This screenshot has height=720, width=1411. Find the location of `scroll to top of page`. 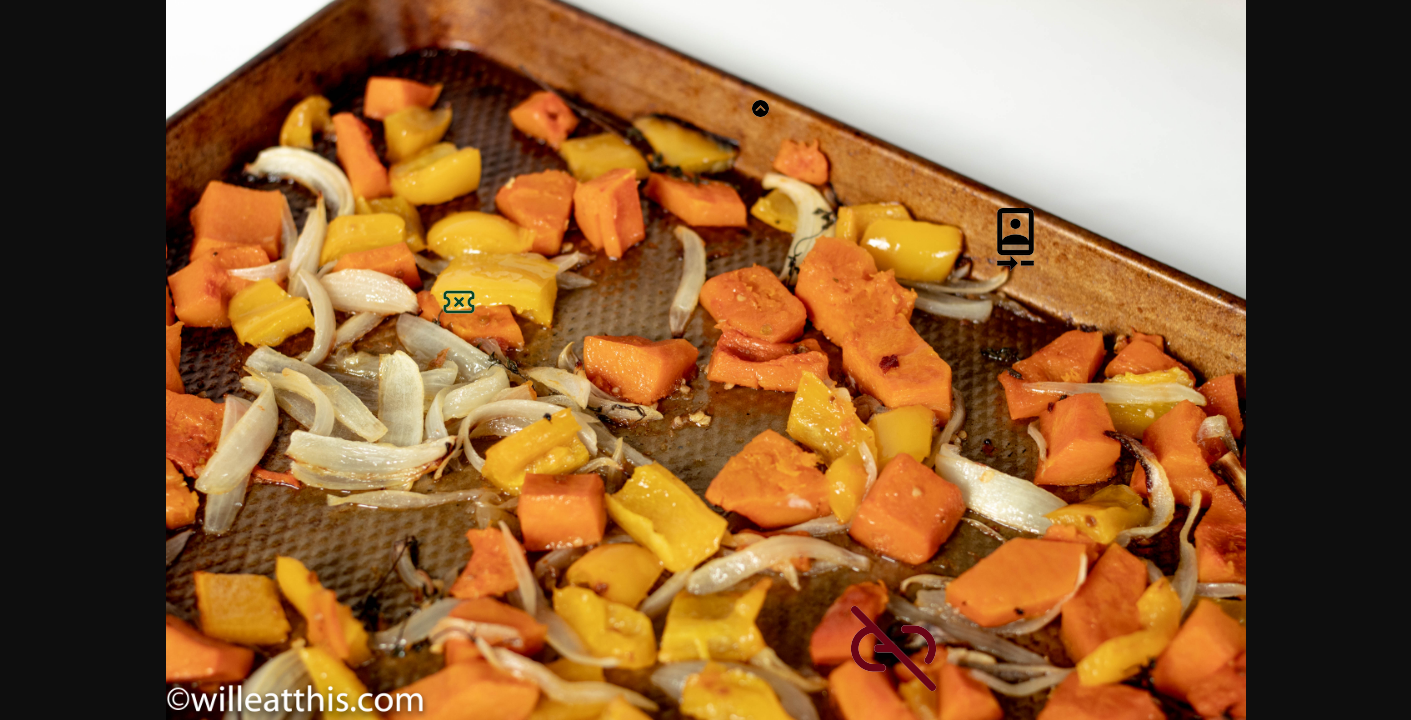

scroll to top of page is located at coordinates (760, 108).